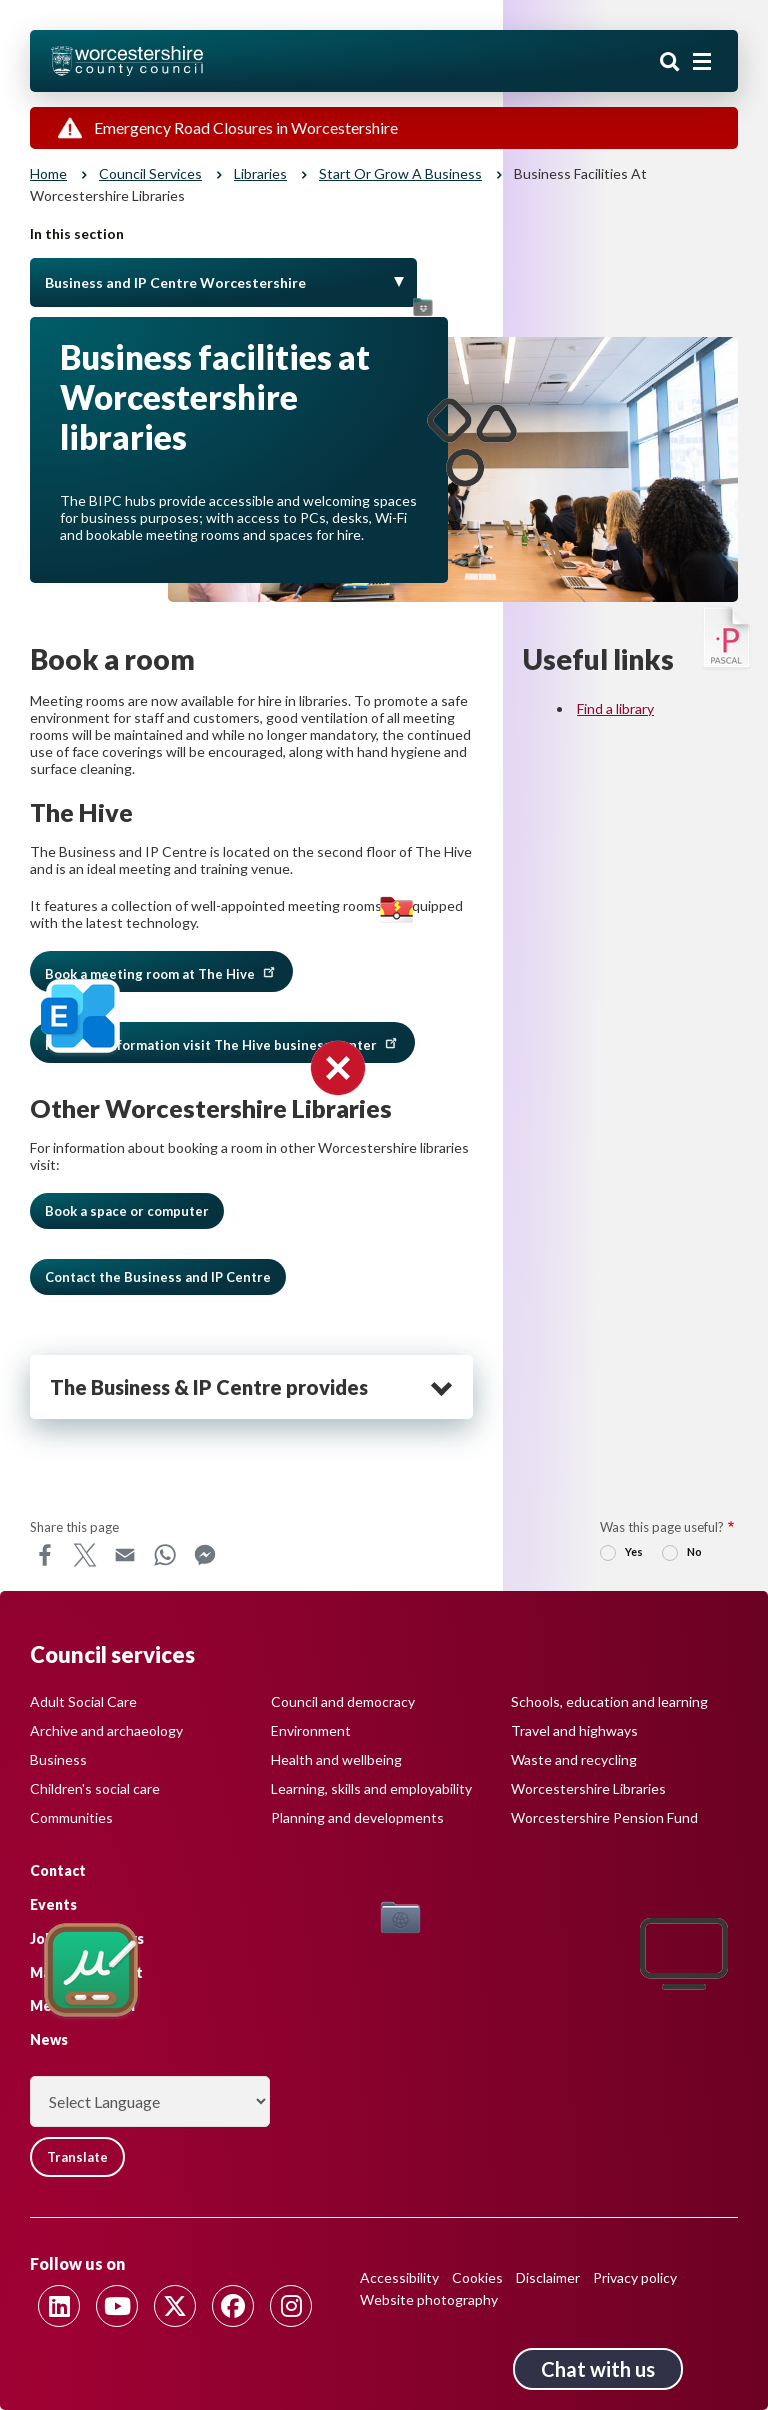 This screenshot has height=2410, width=768. What do you see at coordinates (423, 307) in the screenshot?
I see `open your Dropbox synced folder` at bounding box center [423, 307].